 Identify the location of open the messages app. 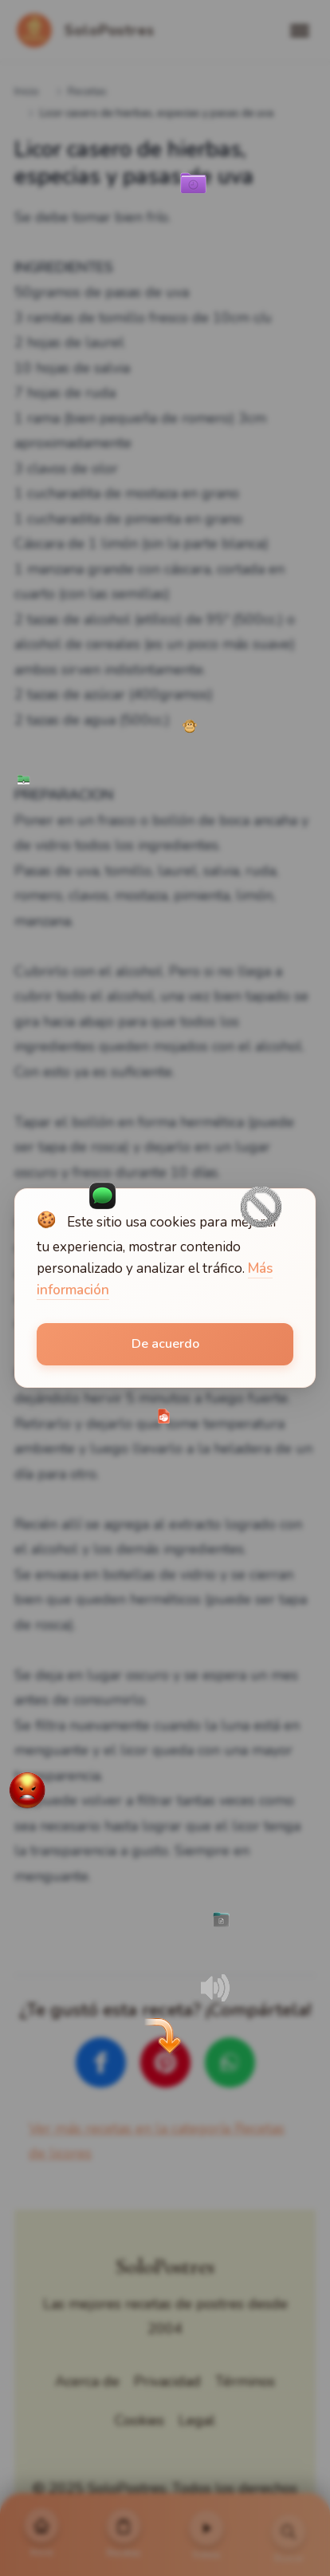
(102, 1195).